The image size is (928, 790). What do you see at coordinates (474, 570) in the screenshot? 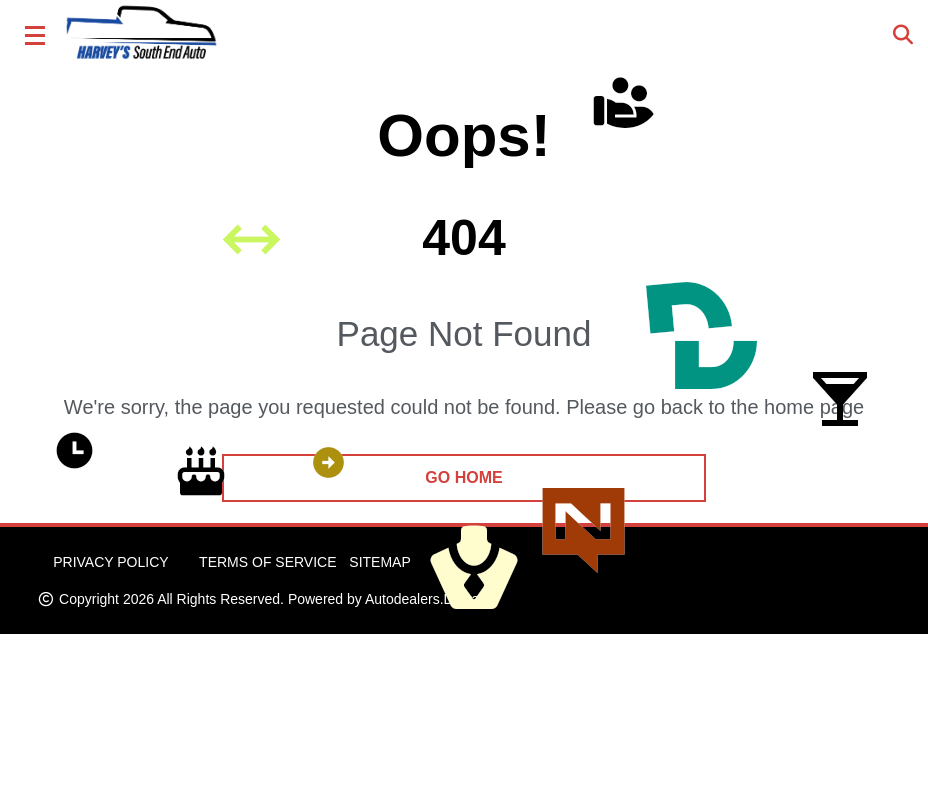
I see `browse jewelry or accessories` at bounding box center [474, 570].